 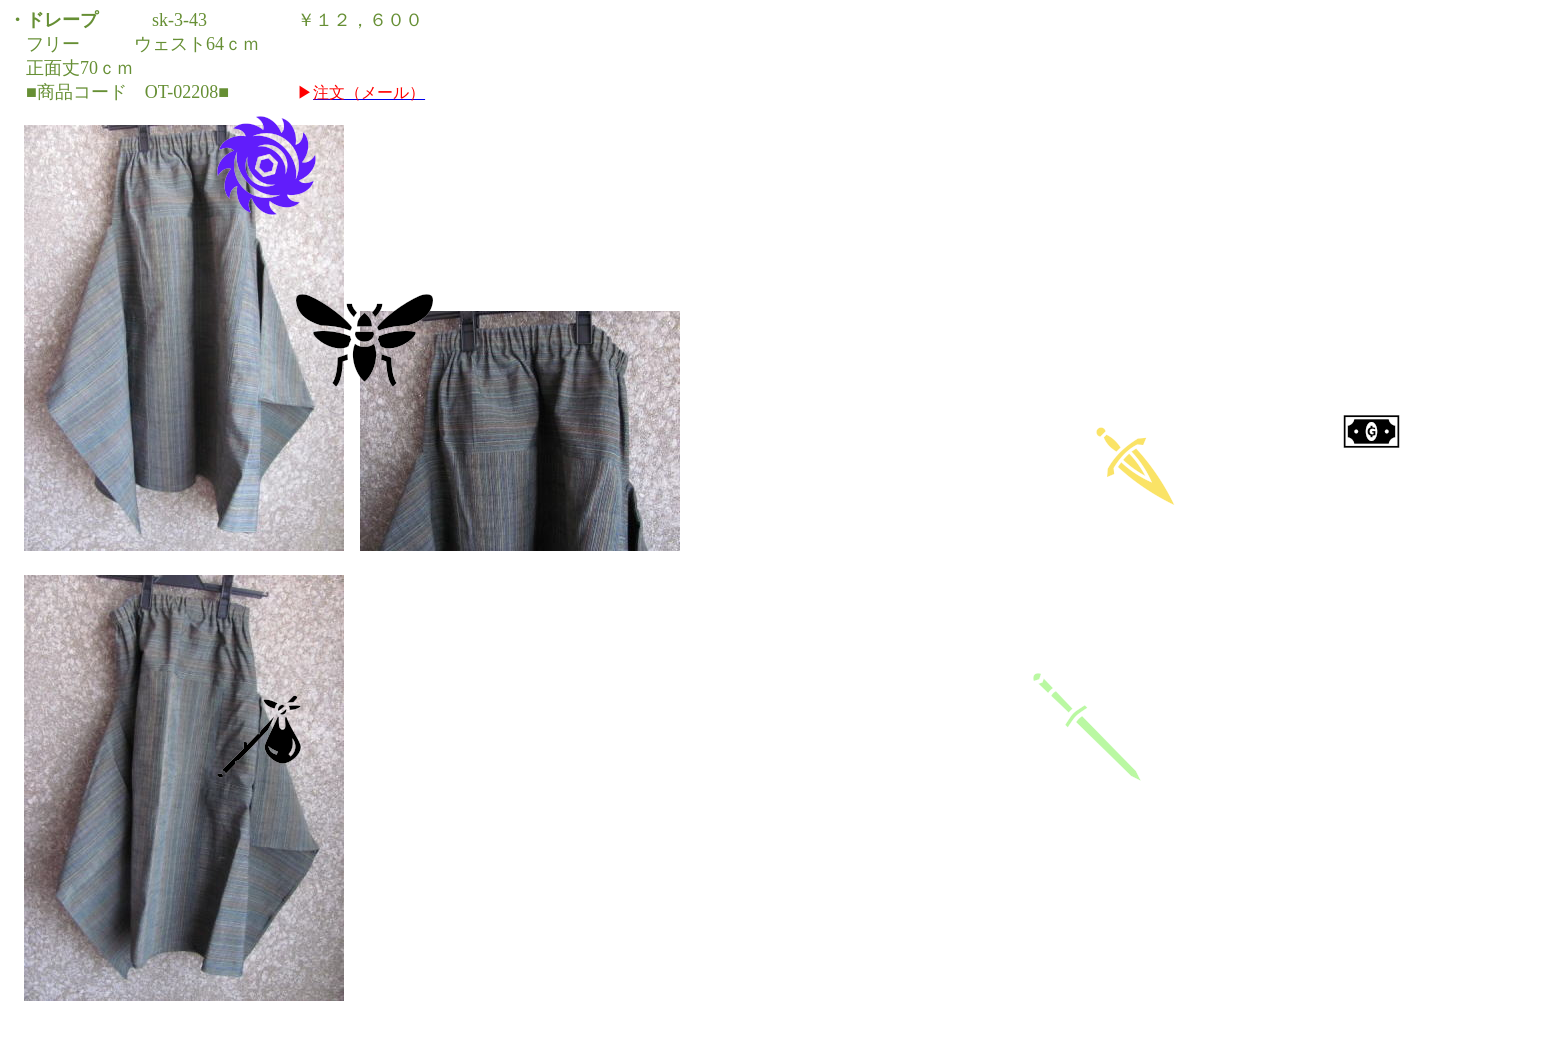 I want to click on view your wallet or balance, so click(x=1371, y=431).